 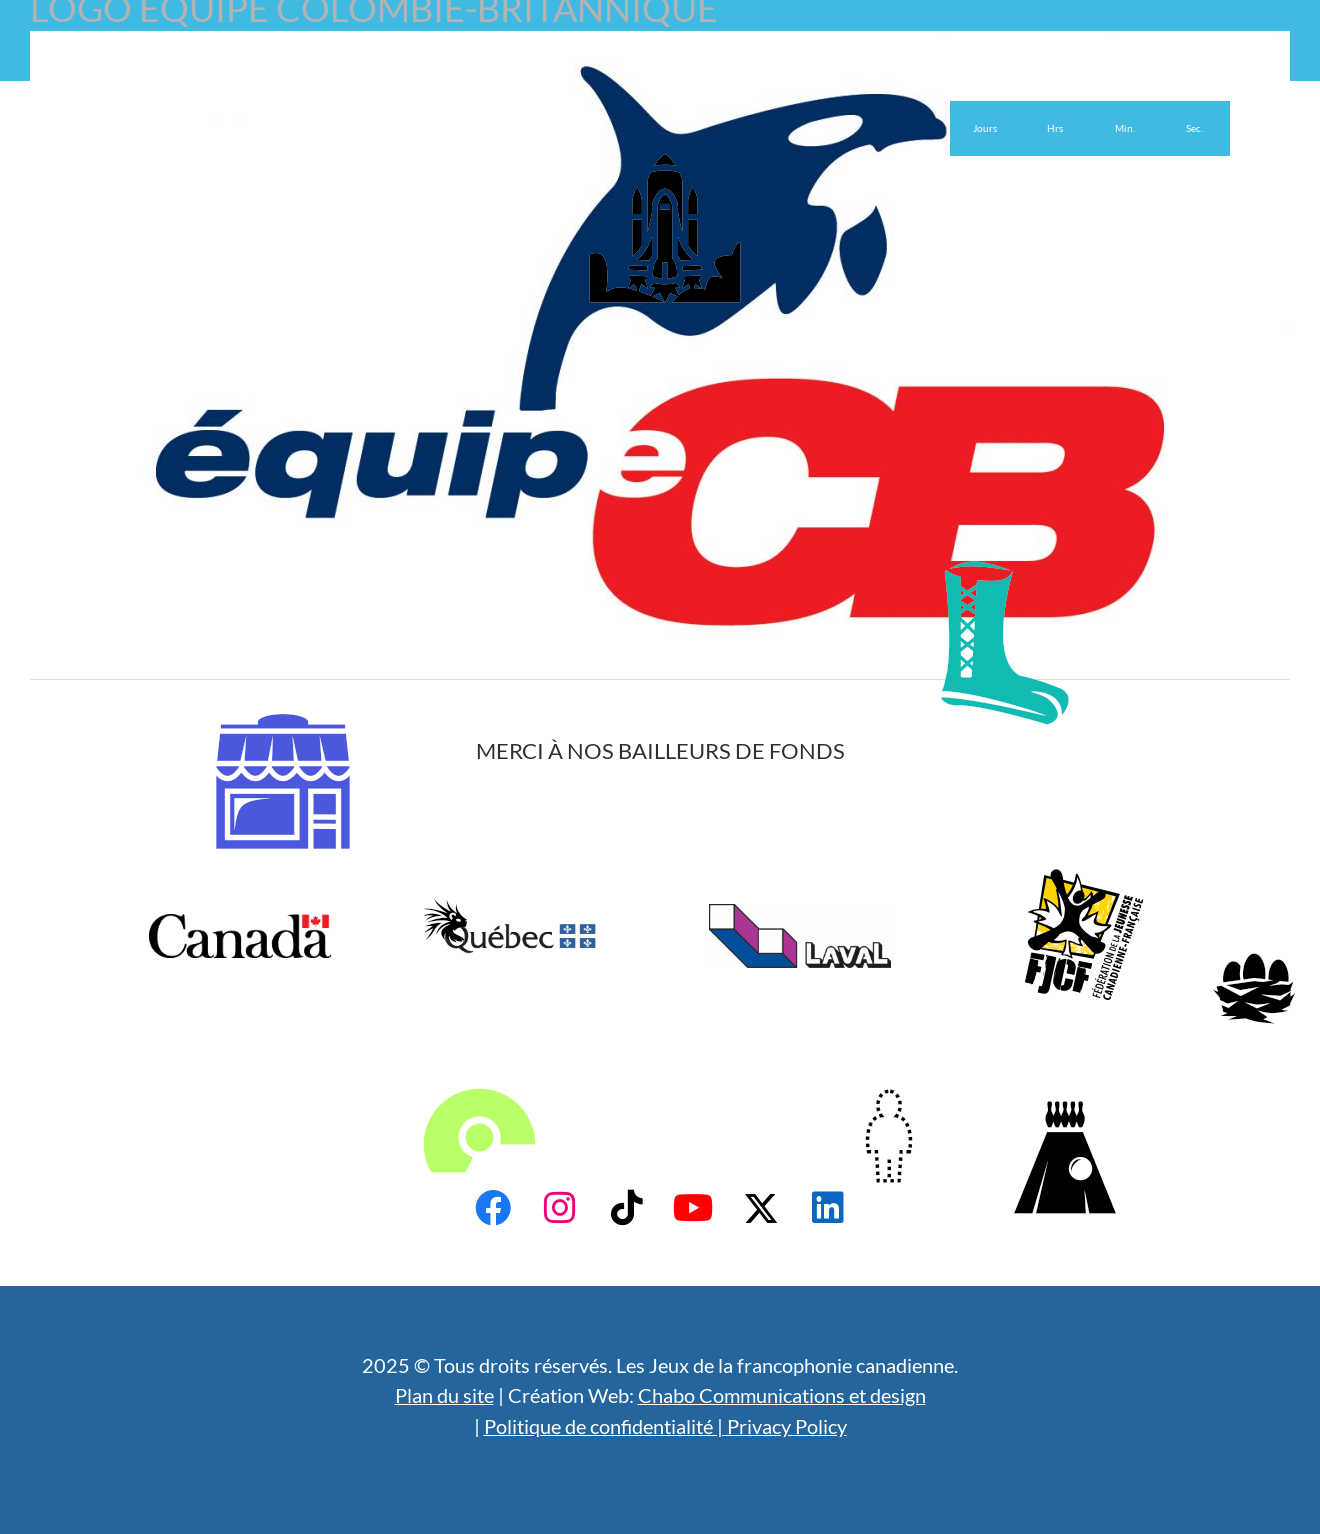 I want to click on launch or deploy an application, so click(x=665, y=227).